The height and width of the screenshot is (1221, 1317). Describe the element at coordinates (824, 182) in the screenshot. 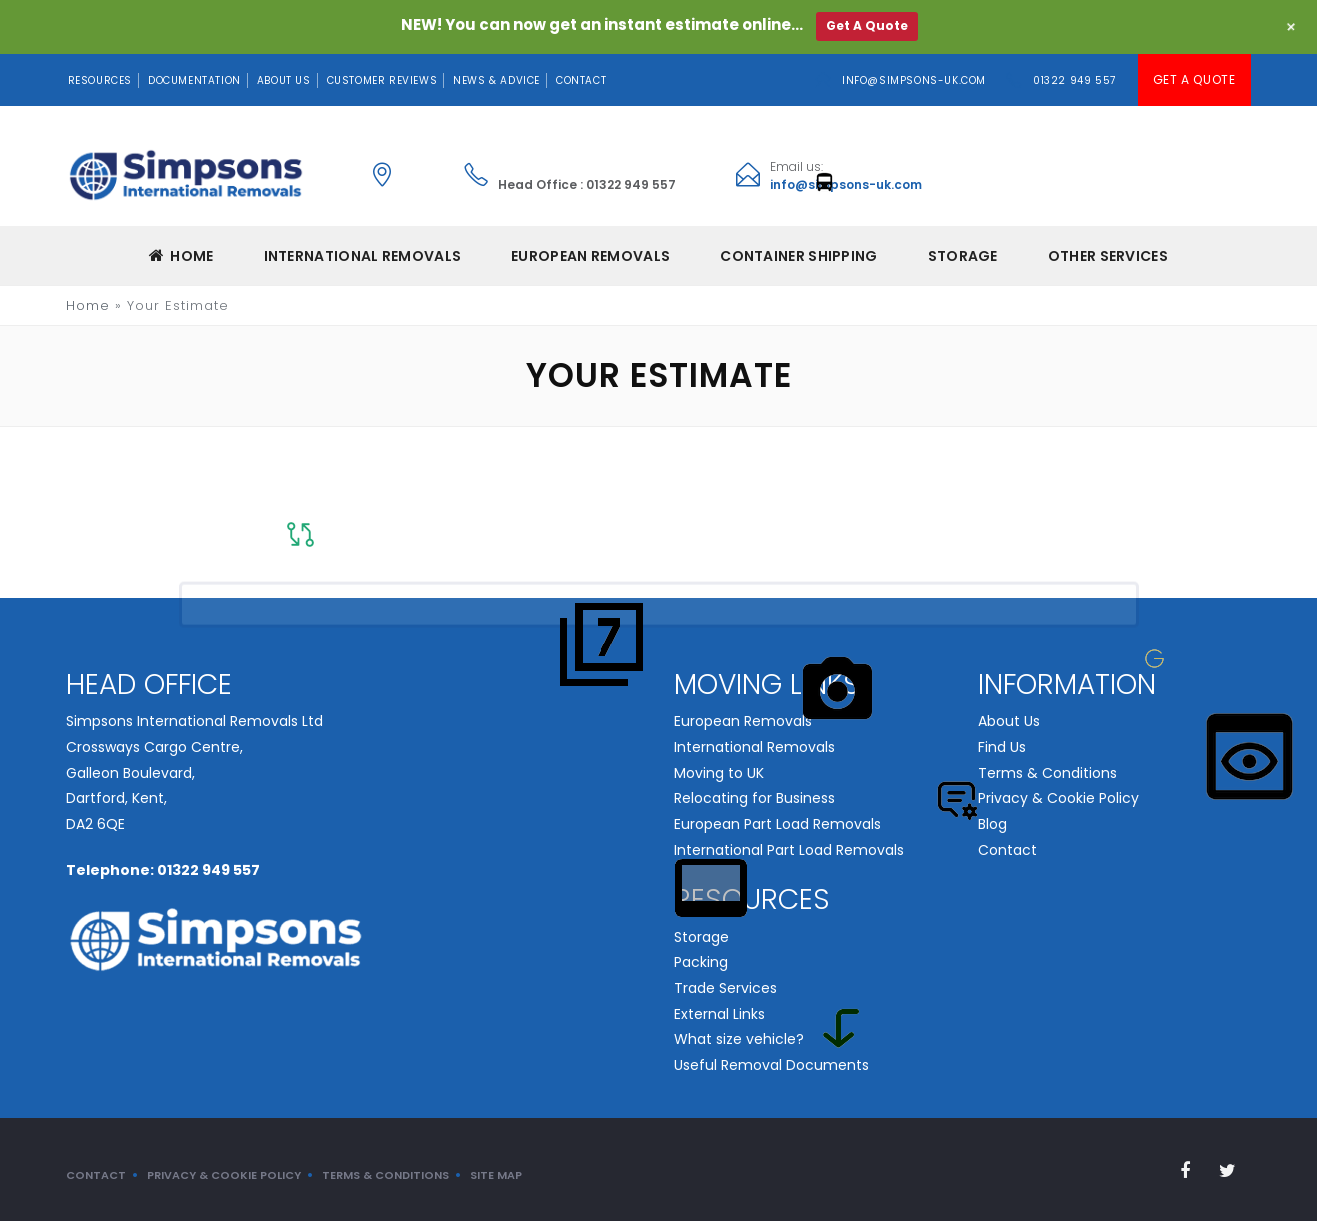

I see `view bus routes and schedules` at that location.